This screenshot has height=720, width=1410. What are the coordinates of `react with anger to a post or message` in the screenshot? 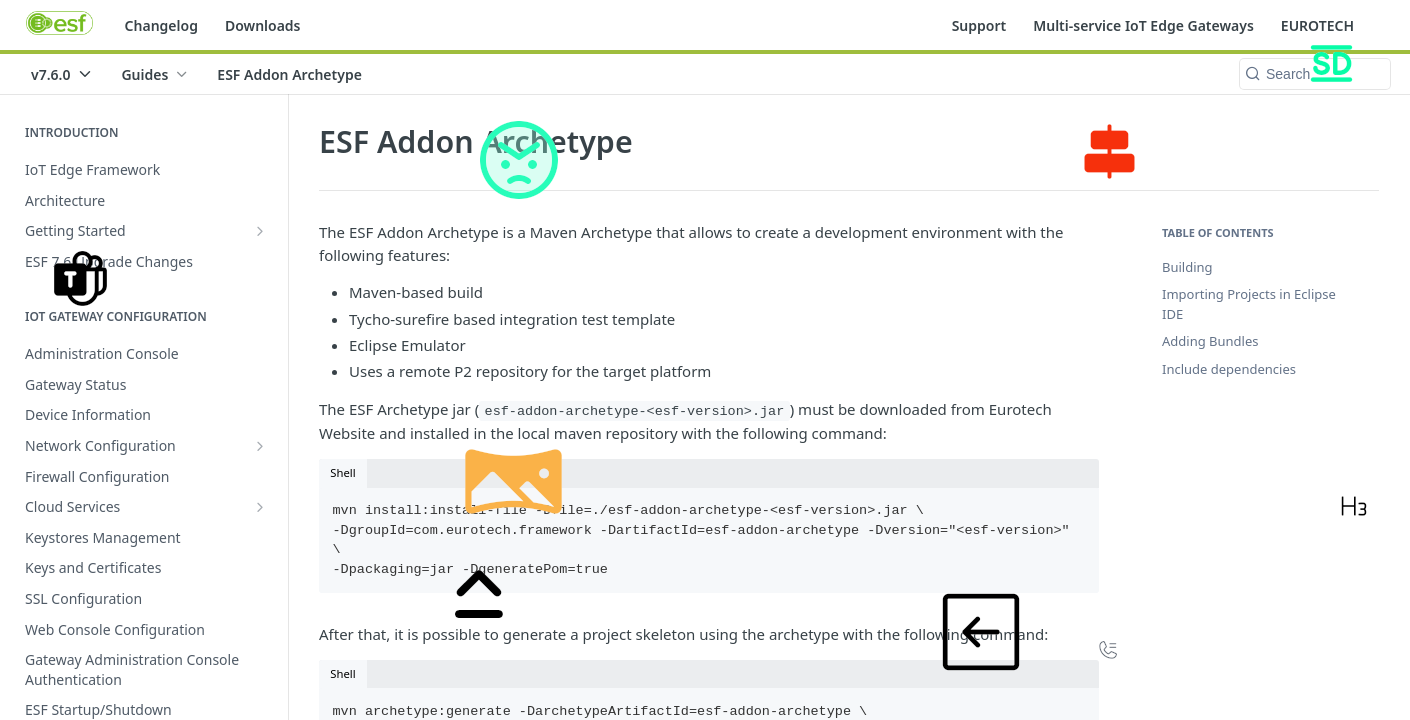 It's located at (519, 160).